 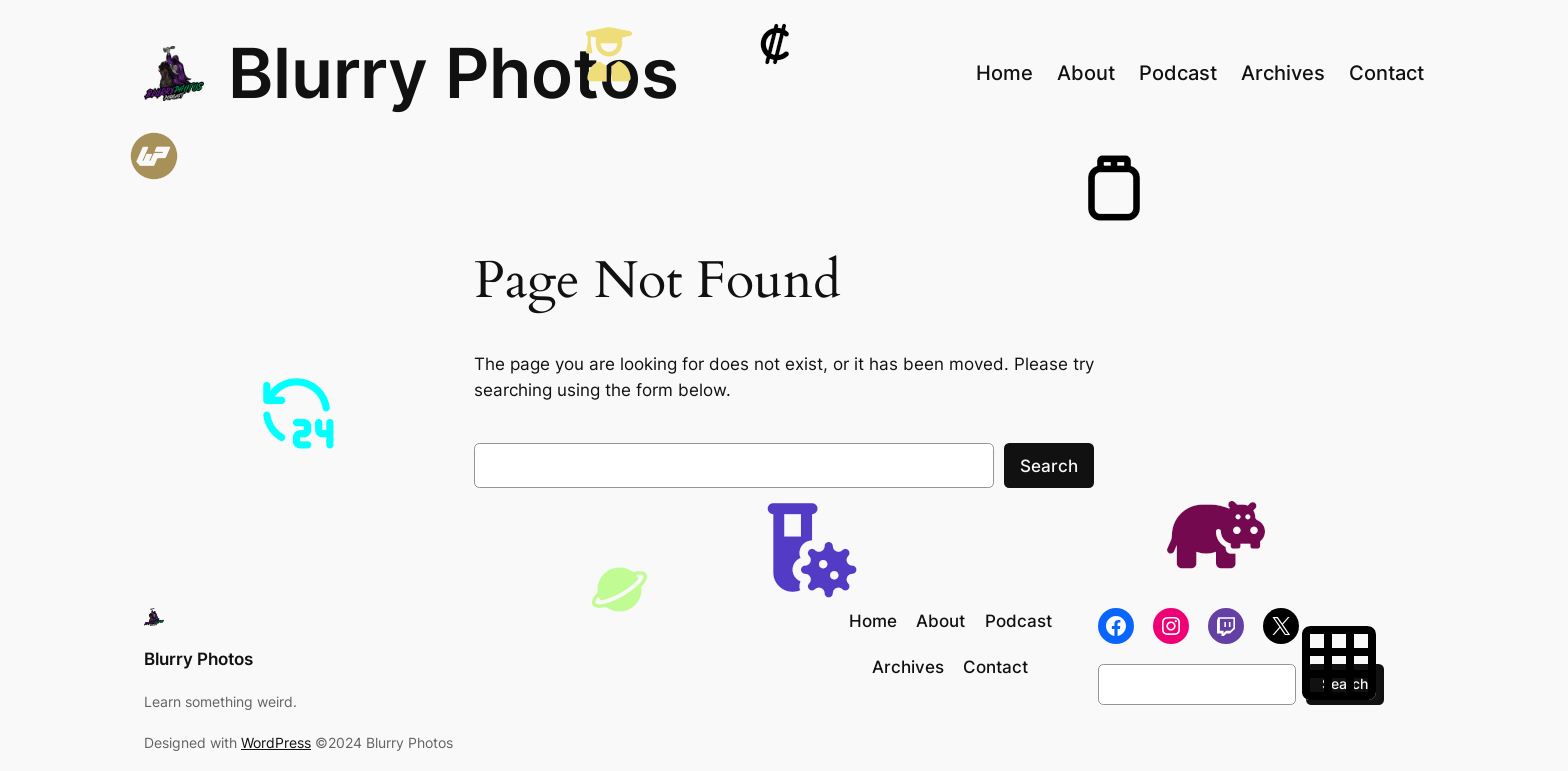 What do you see at coordinates (619, 589) in the screenshot?
I see `explore global or worldwide content` at bounding box center [619, 589].